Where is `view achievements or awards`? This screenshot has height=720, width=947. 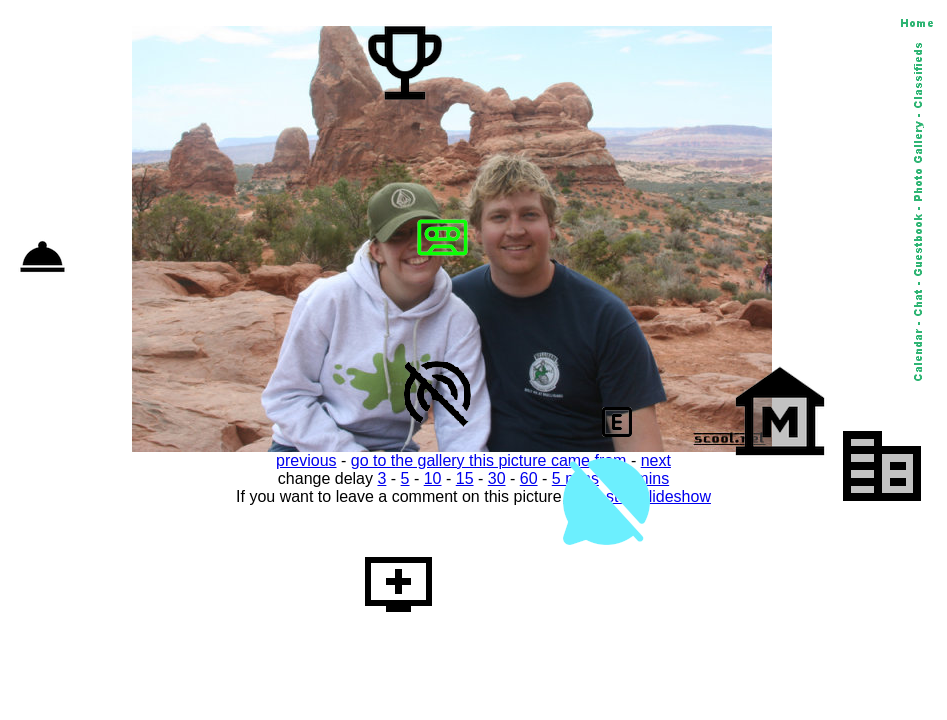 view achievements or awards is located at coordinates (405, 63).